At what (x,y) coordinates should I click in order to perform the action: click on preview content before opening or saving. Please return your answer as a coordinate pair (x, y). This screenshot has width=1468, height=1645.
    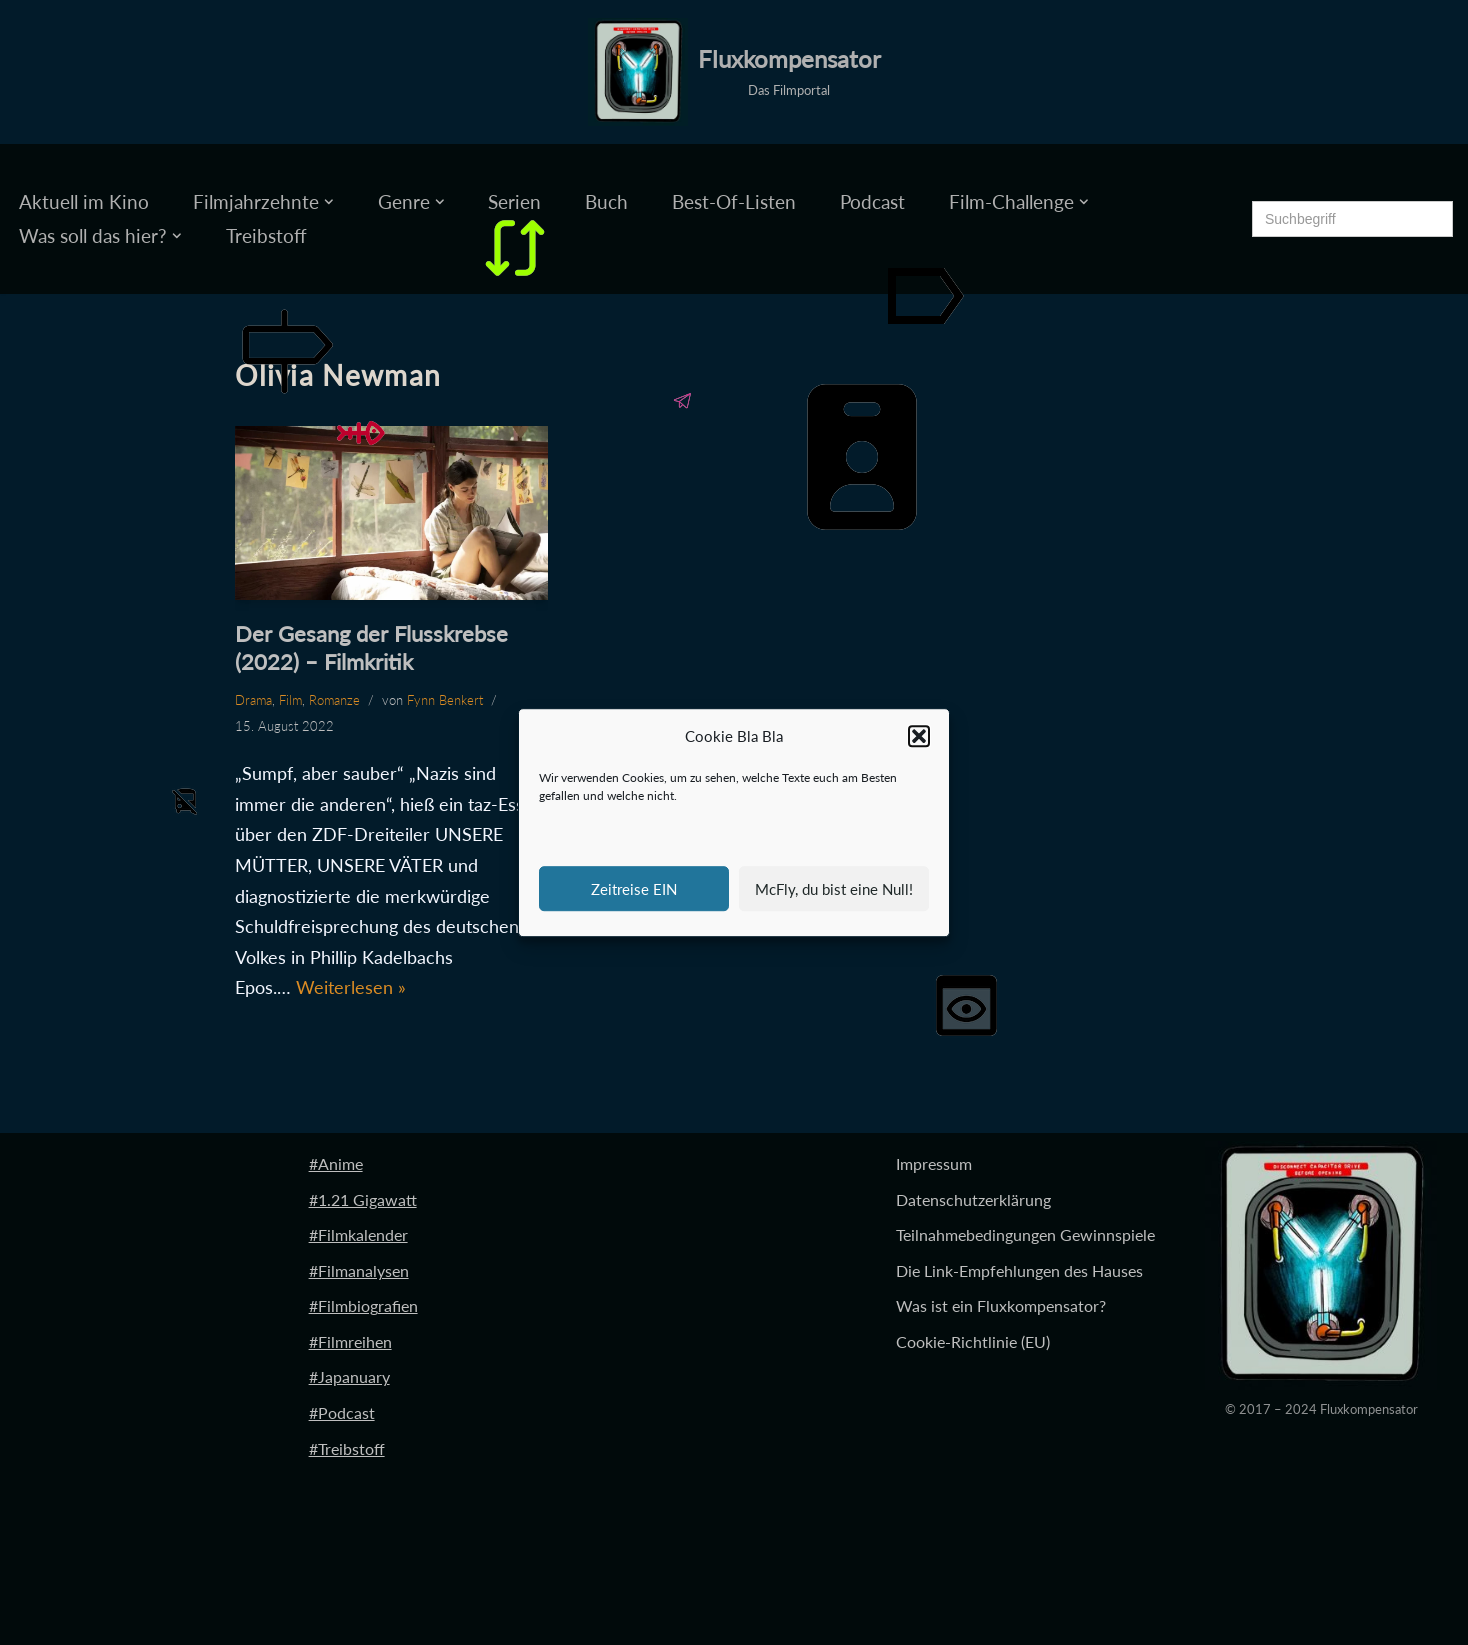
    Looking at the image, I should click on (966, 1005).